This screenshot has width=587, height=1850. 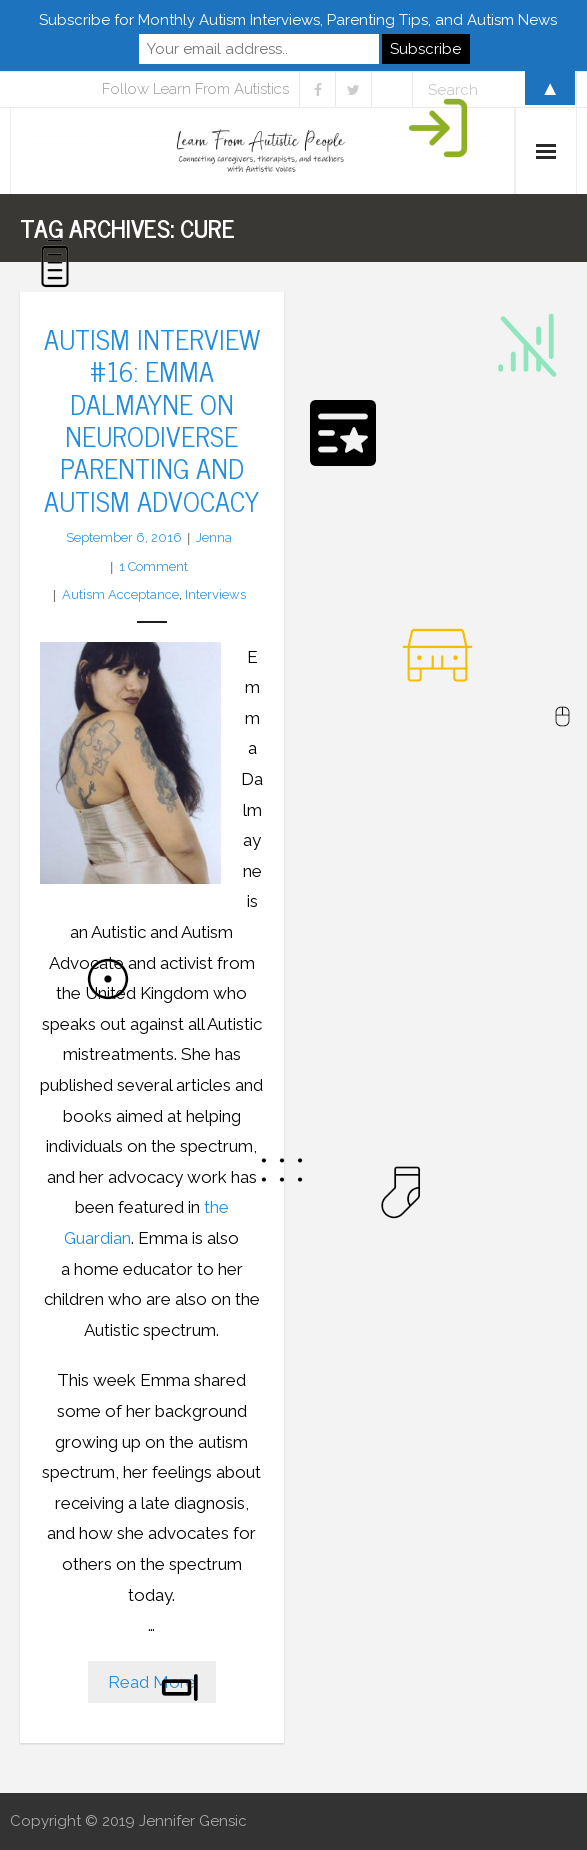 I want to click on view open issues in a repository, so click(x=108, y=979).